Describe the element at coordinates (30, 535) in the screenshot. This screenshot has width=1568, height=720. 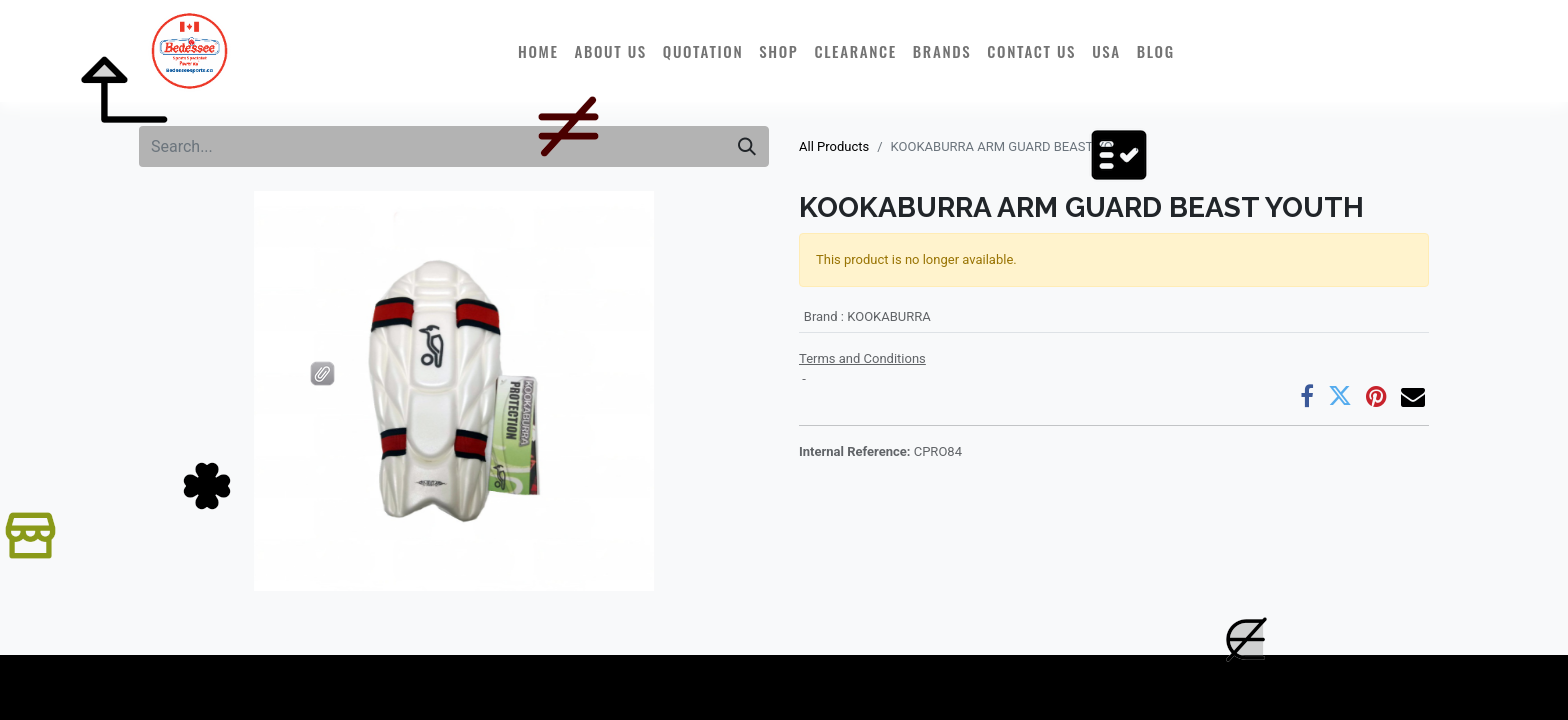
I see `access the online store or marketplace` at that location.